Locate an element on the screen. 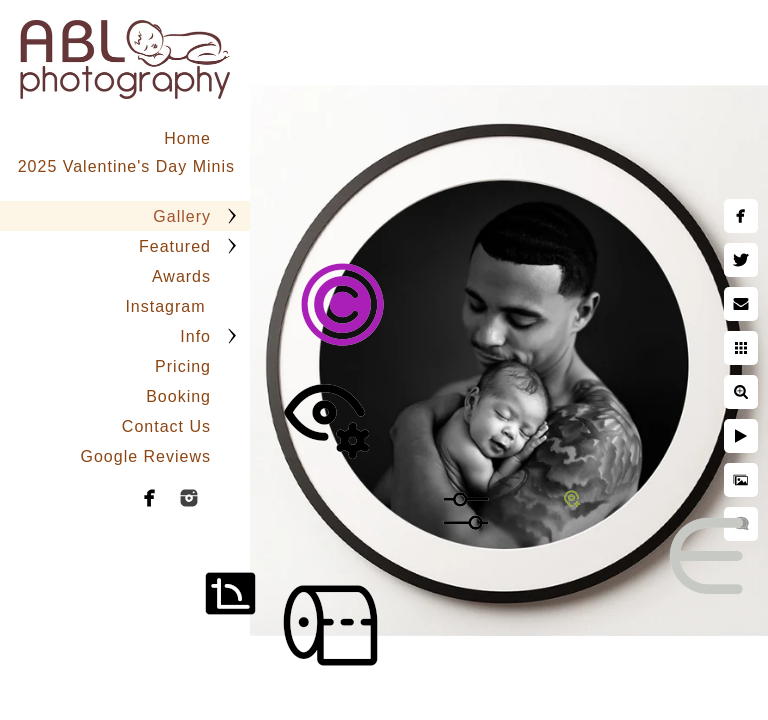  indicates set membership in mathematical notation is located at coordinates (708, 556).